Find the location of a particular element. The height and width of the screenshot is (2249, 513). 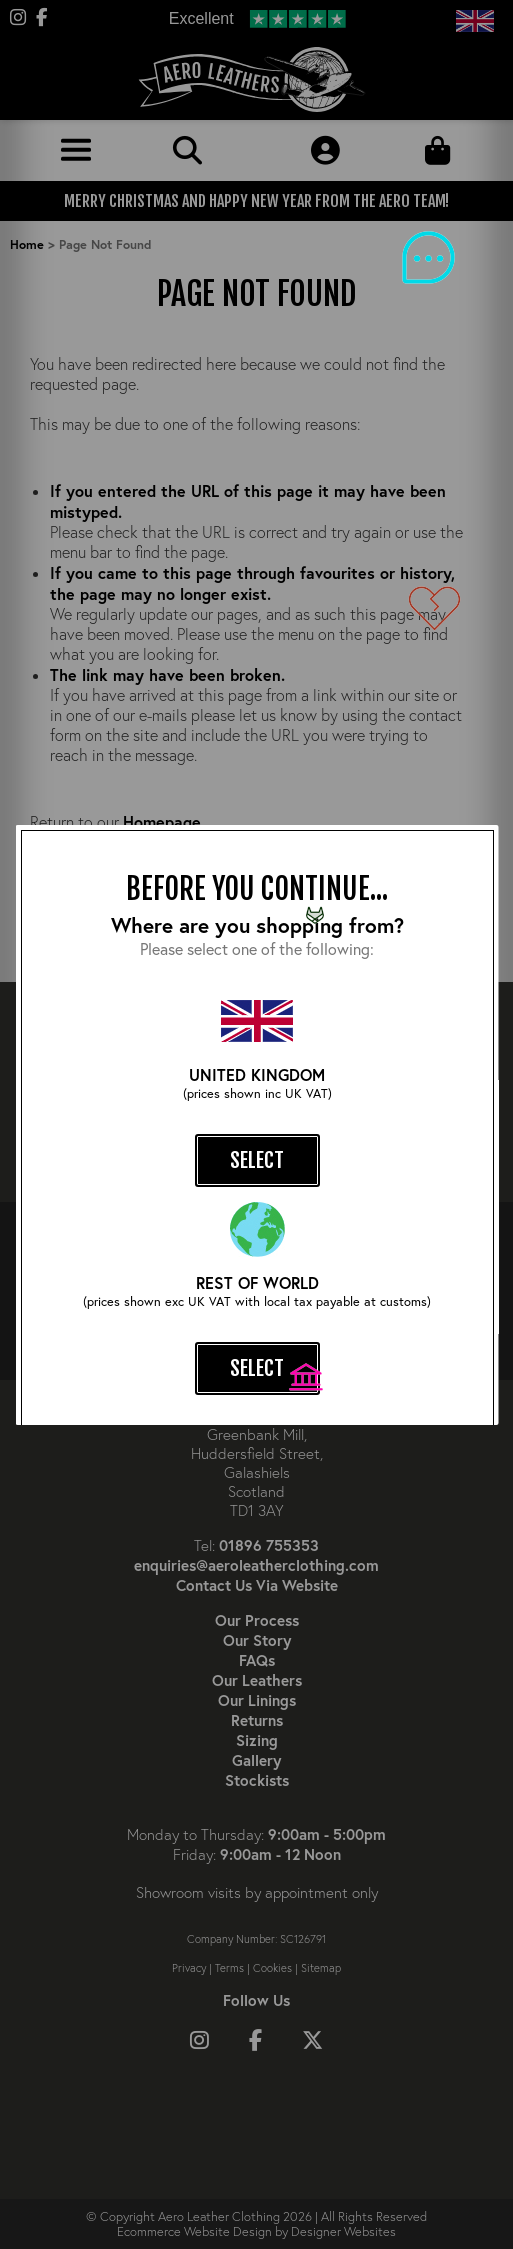

open GitLab repository is located at coordinates (315, 915).